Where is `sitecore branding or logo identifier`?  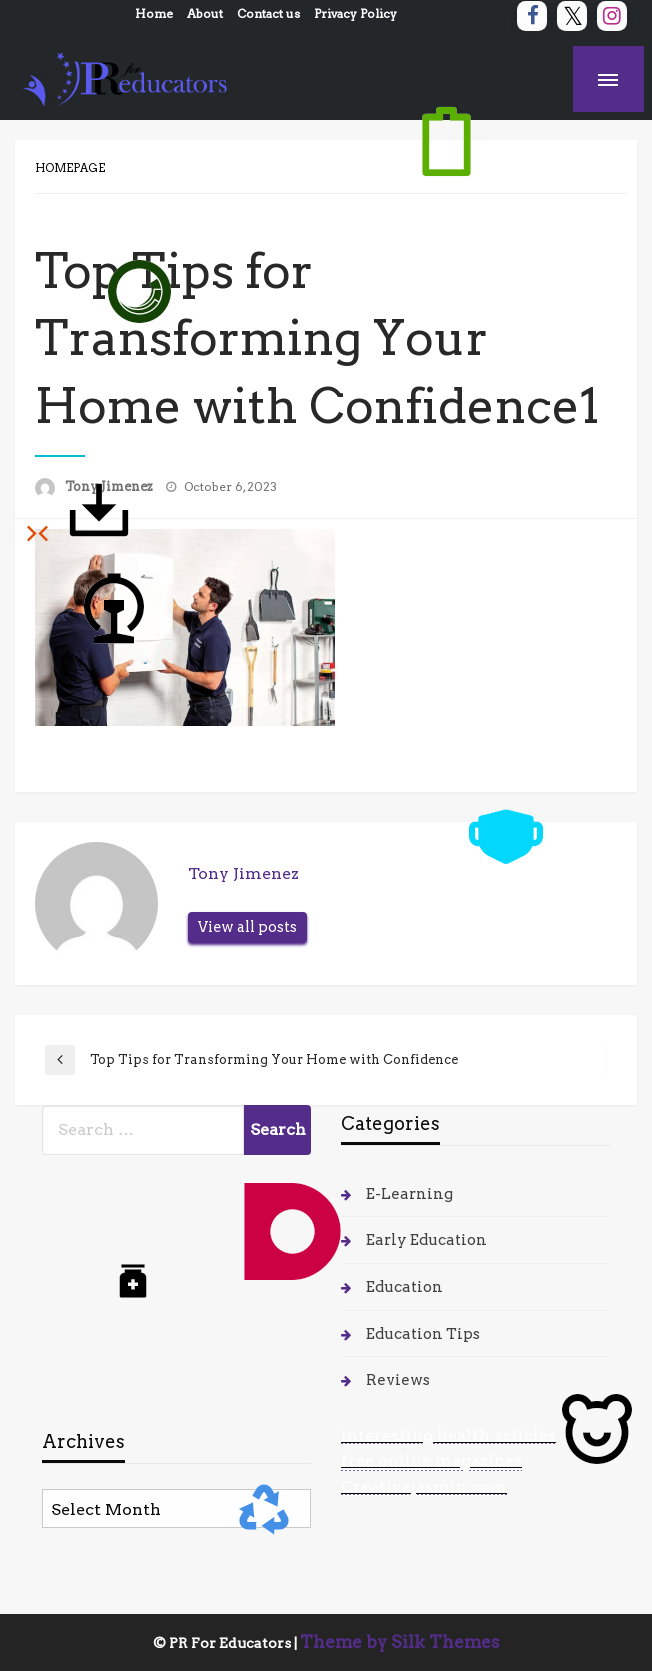
sitecore branding or logo identifier is located at coordinates (139, 291).